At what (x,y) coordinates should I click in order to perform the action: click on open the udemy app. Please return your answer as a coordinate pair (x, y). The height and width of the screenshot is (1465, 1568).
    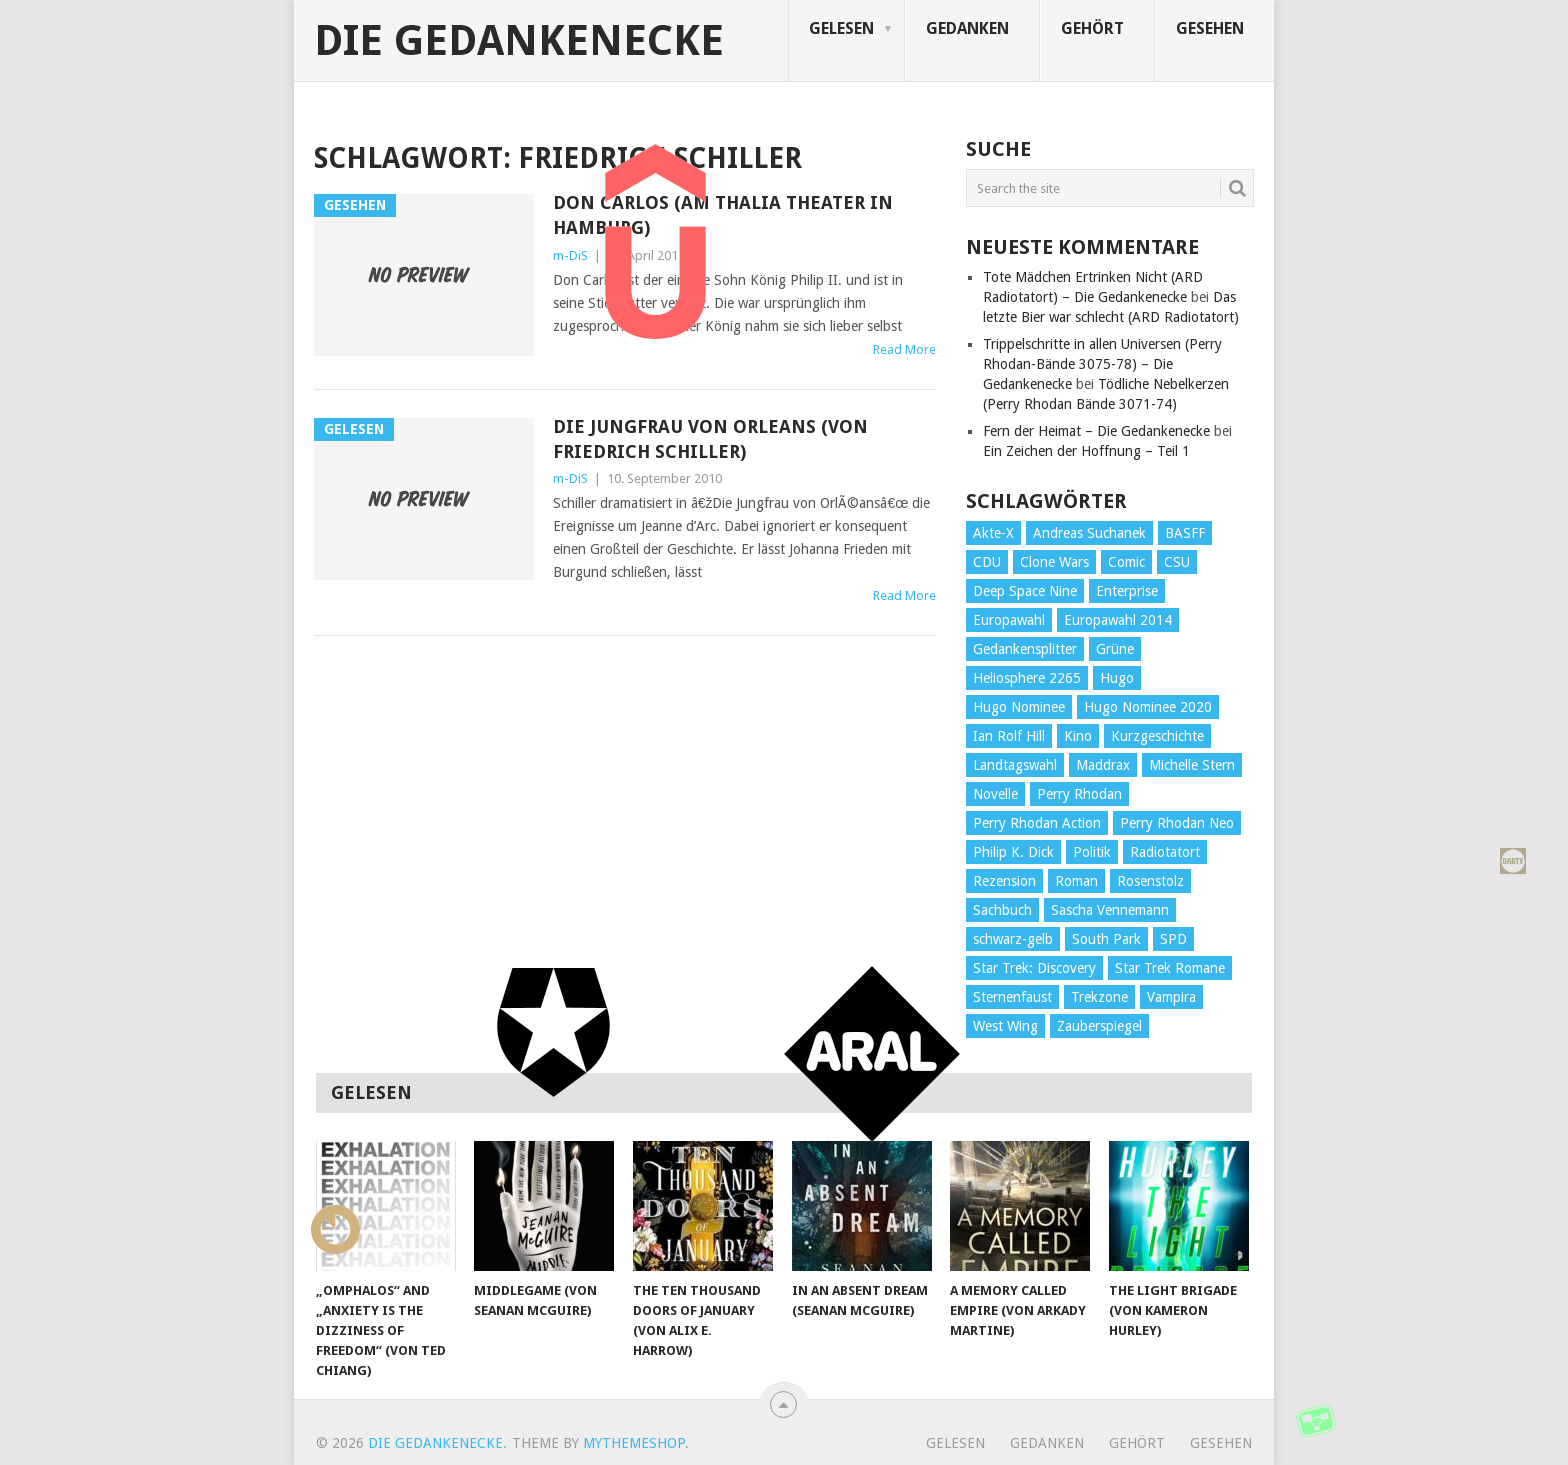
    Looking at the image, I should click on (655, 241).